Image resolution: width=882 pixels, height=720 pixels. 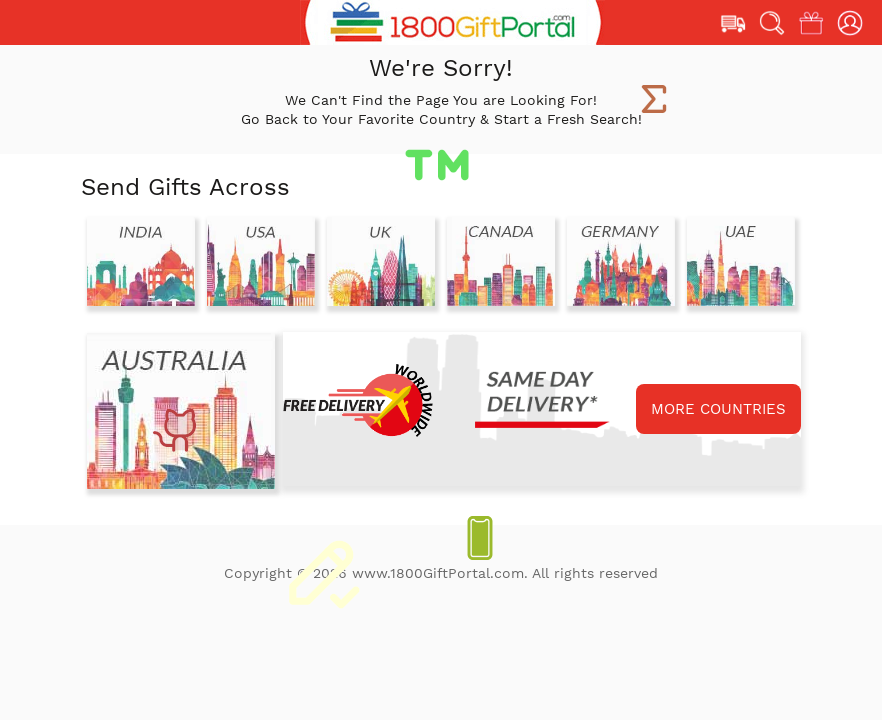 I want to click on edit completed or saved successfully, so click(x=322, y=571).